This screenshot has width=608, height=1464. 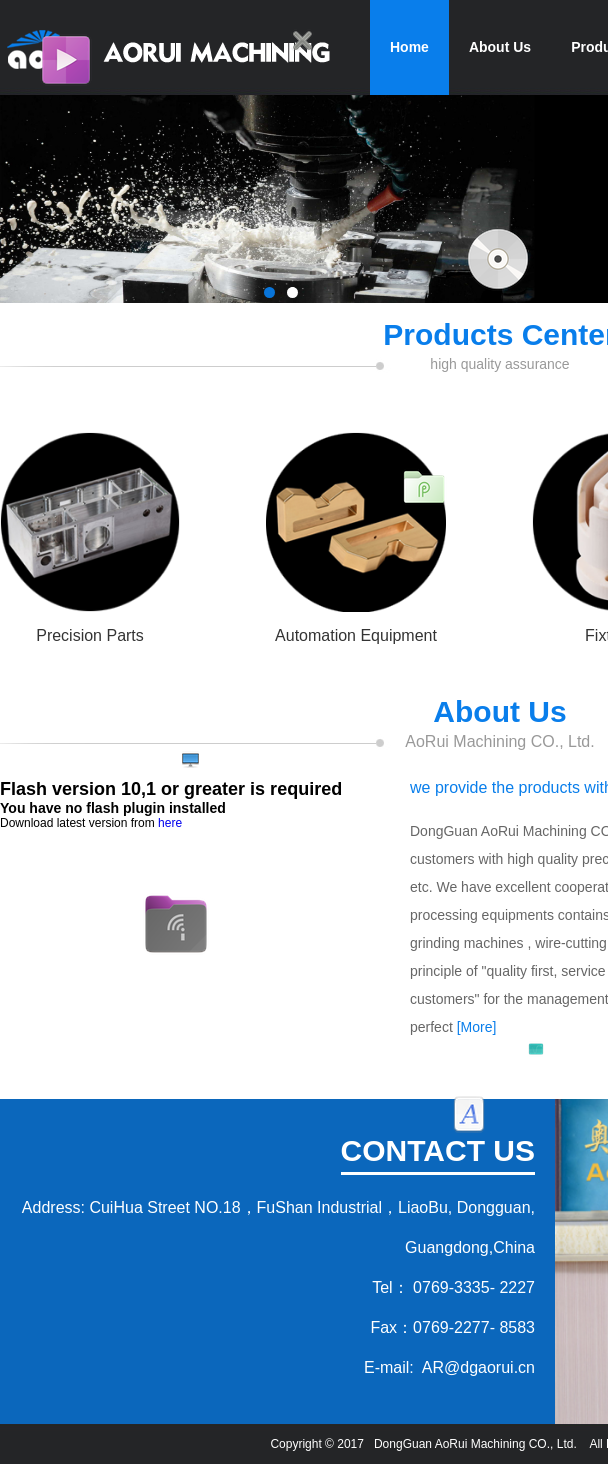 I want to click on a font file type indicator, so click(x=469, y=1114).